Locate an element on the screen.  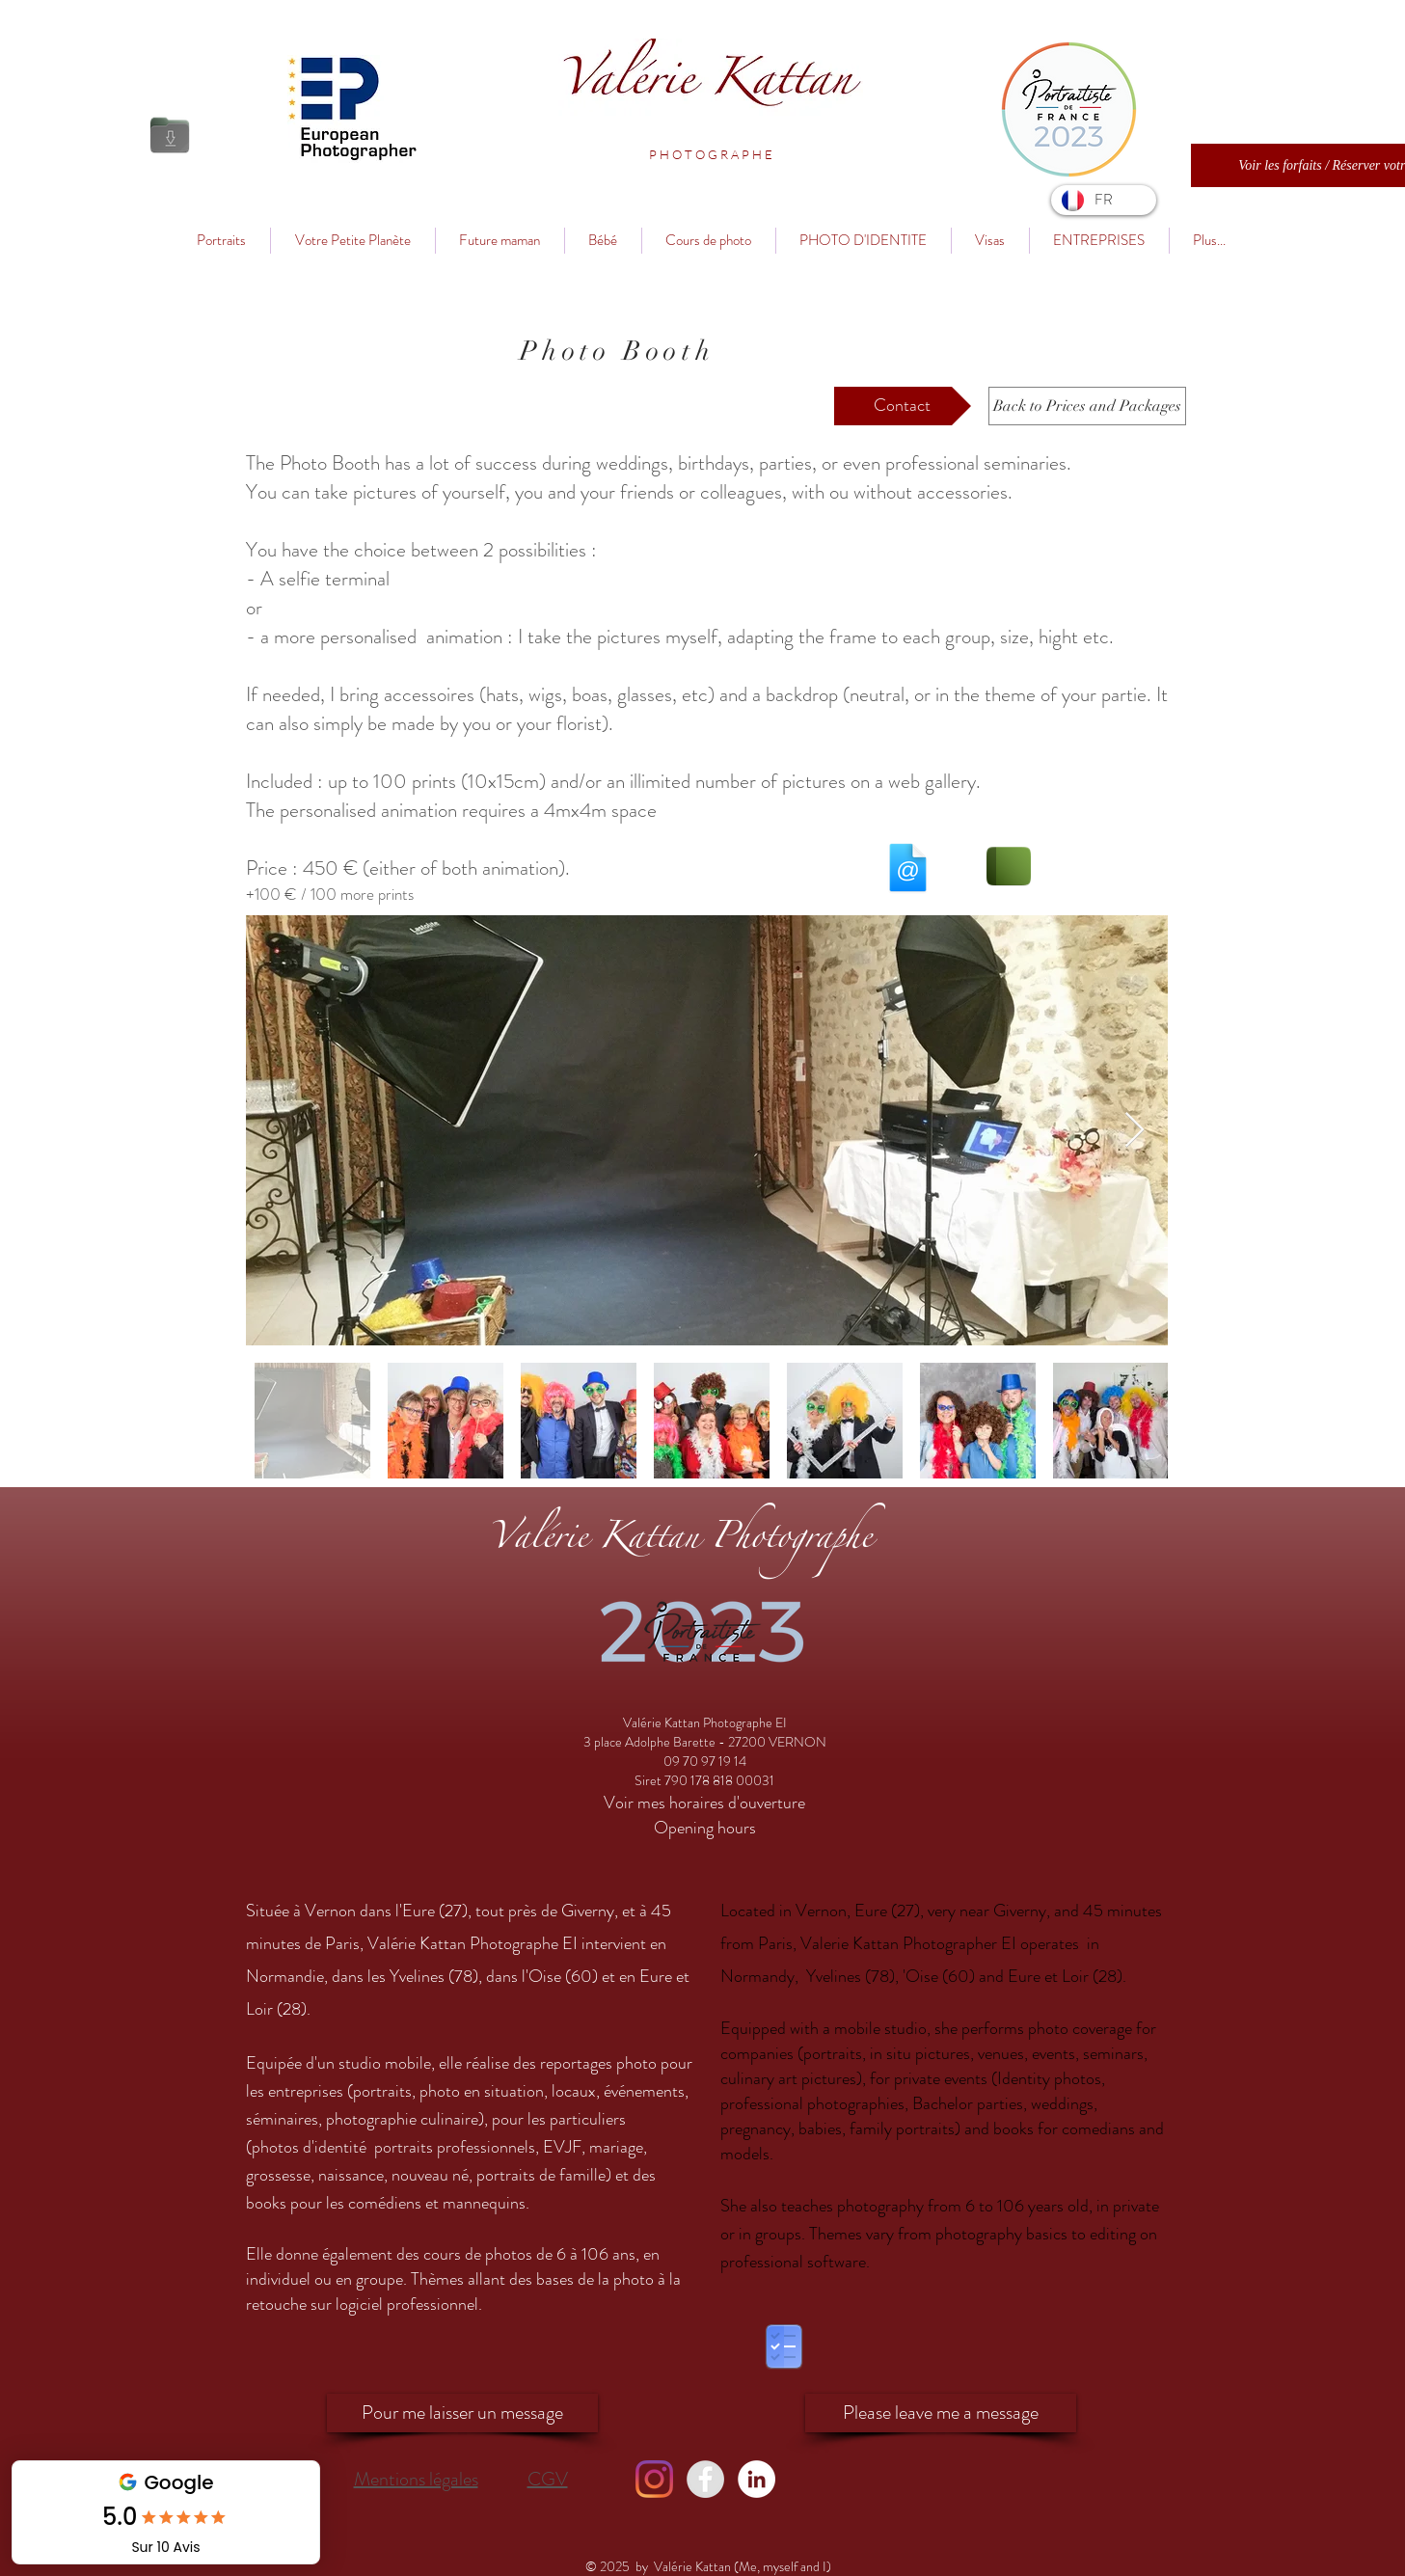
access your desktop folder is located at coordinates (1009, 865).